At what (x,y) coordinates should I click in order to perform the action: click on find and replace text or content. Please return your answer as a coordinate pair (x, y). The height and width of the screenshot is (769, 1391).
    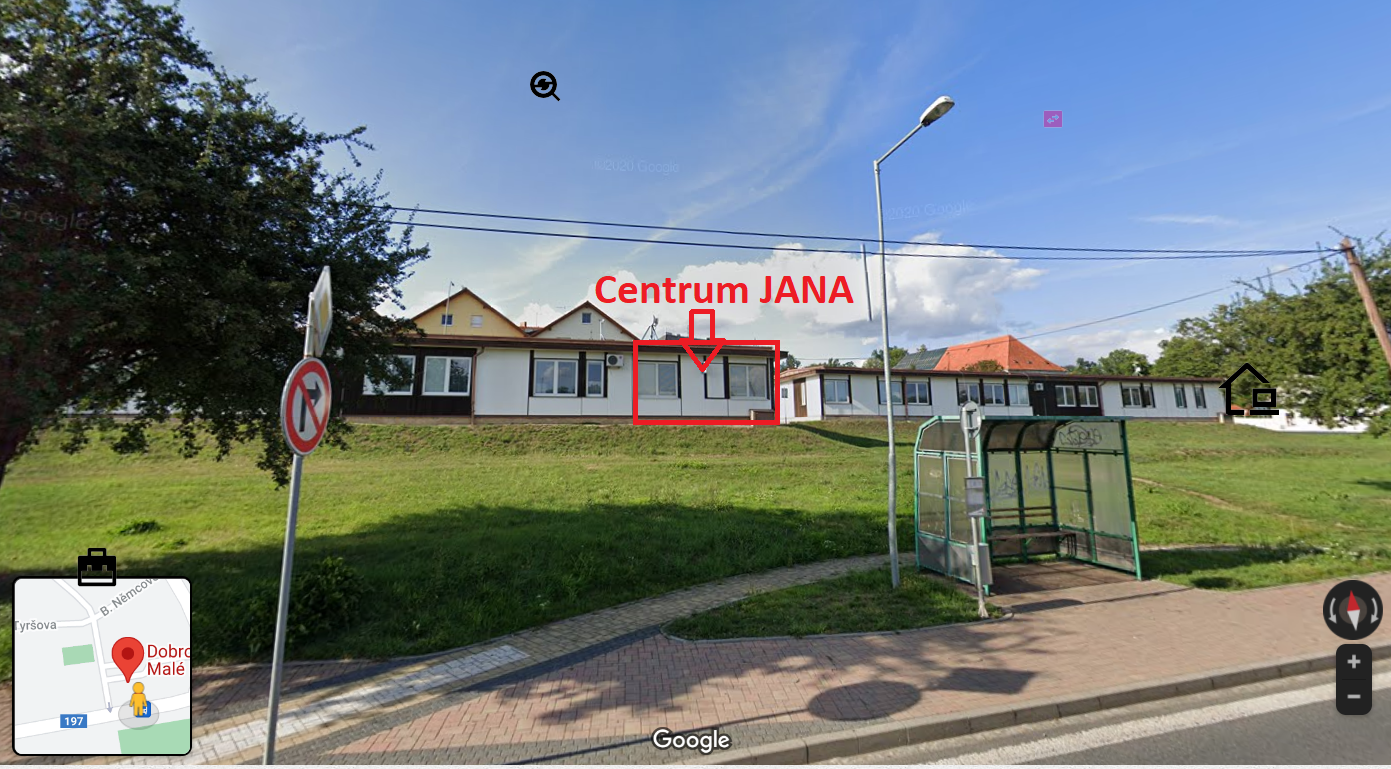
    Looking at the image, I should click on (545, 86).